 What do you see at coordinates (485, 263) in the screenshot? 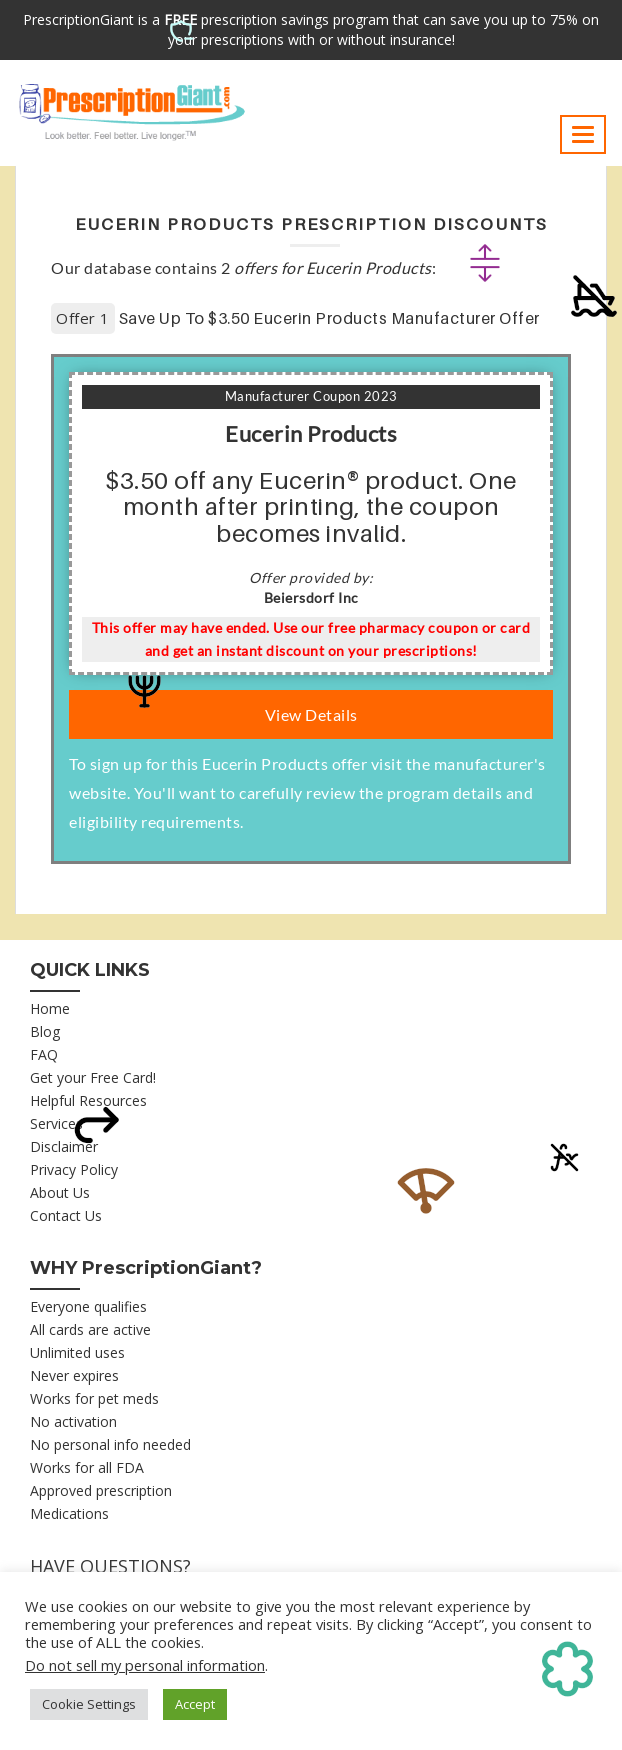
I see `split view vertically` at bounding box center [485, 263].